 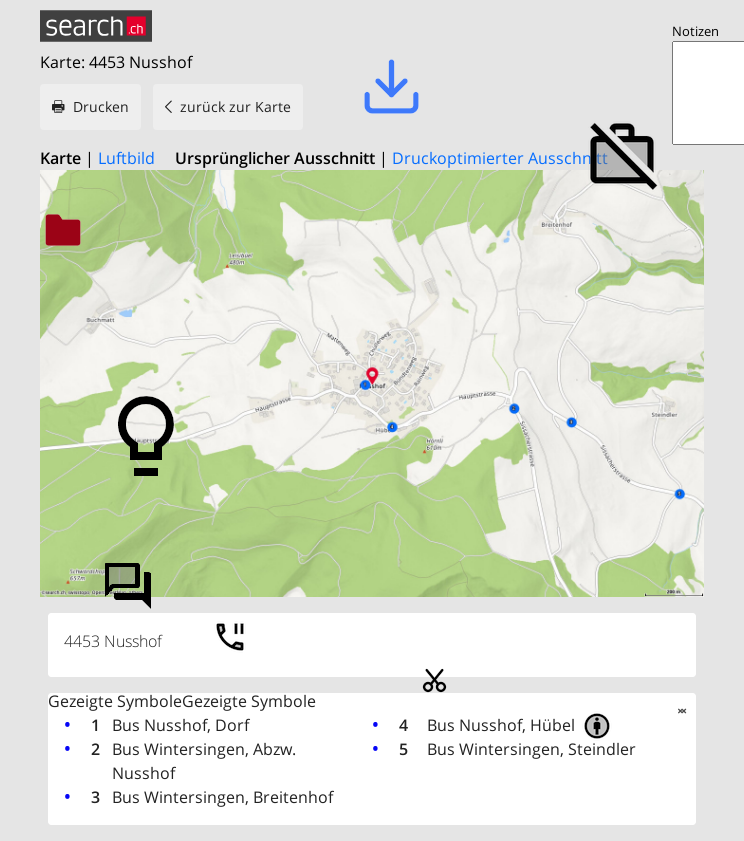 I want to click on call on hold, so click(x=230, y=637).